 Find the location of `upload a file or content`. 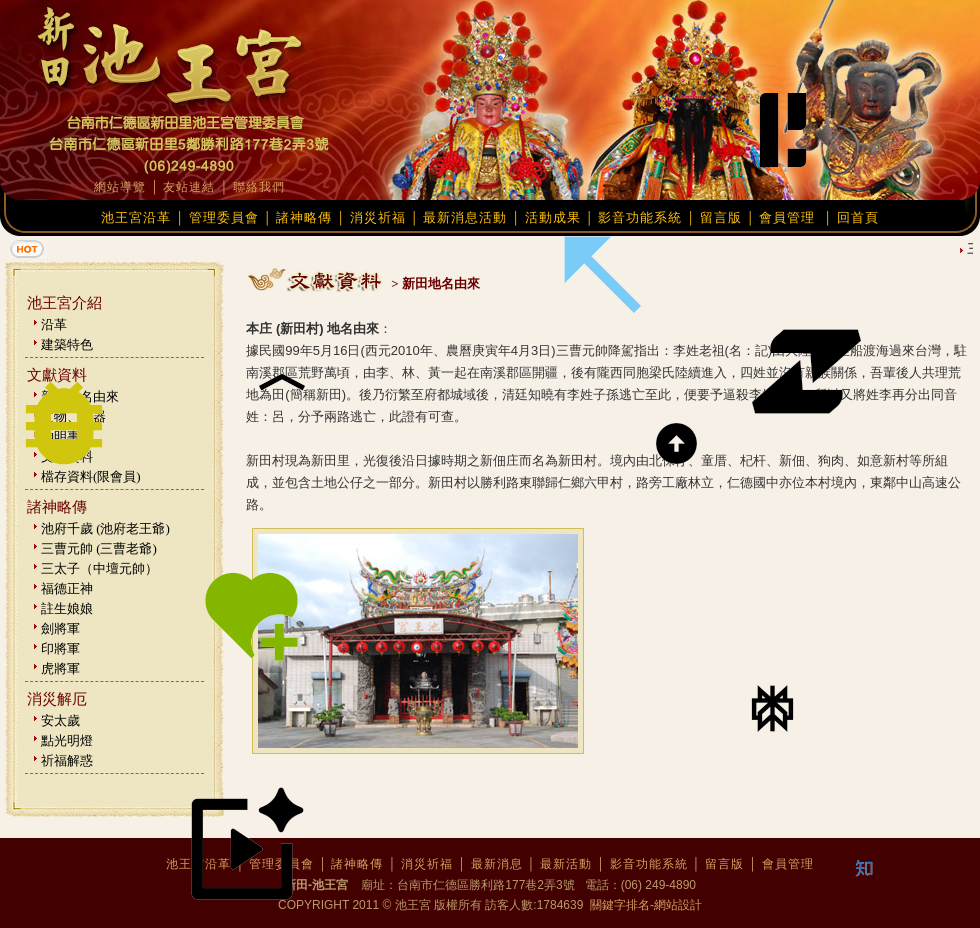

upload a file or content is located at coordinates (676, 443).